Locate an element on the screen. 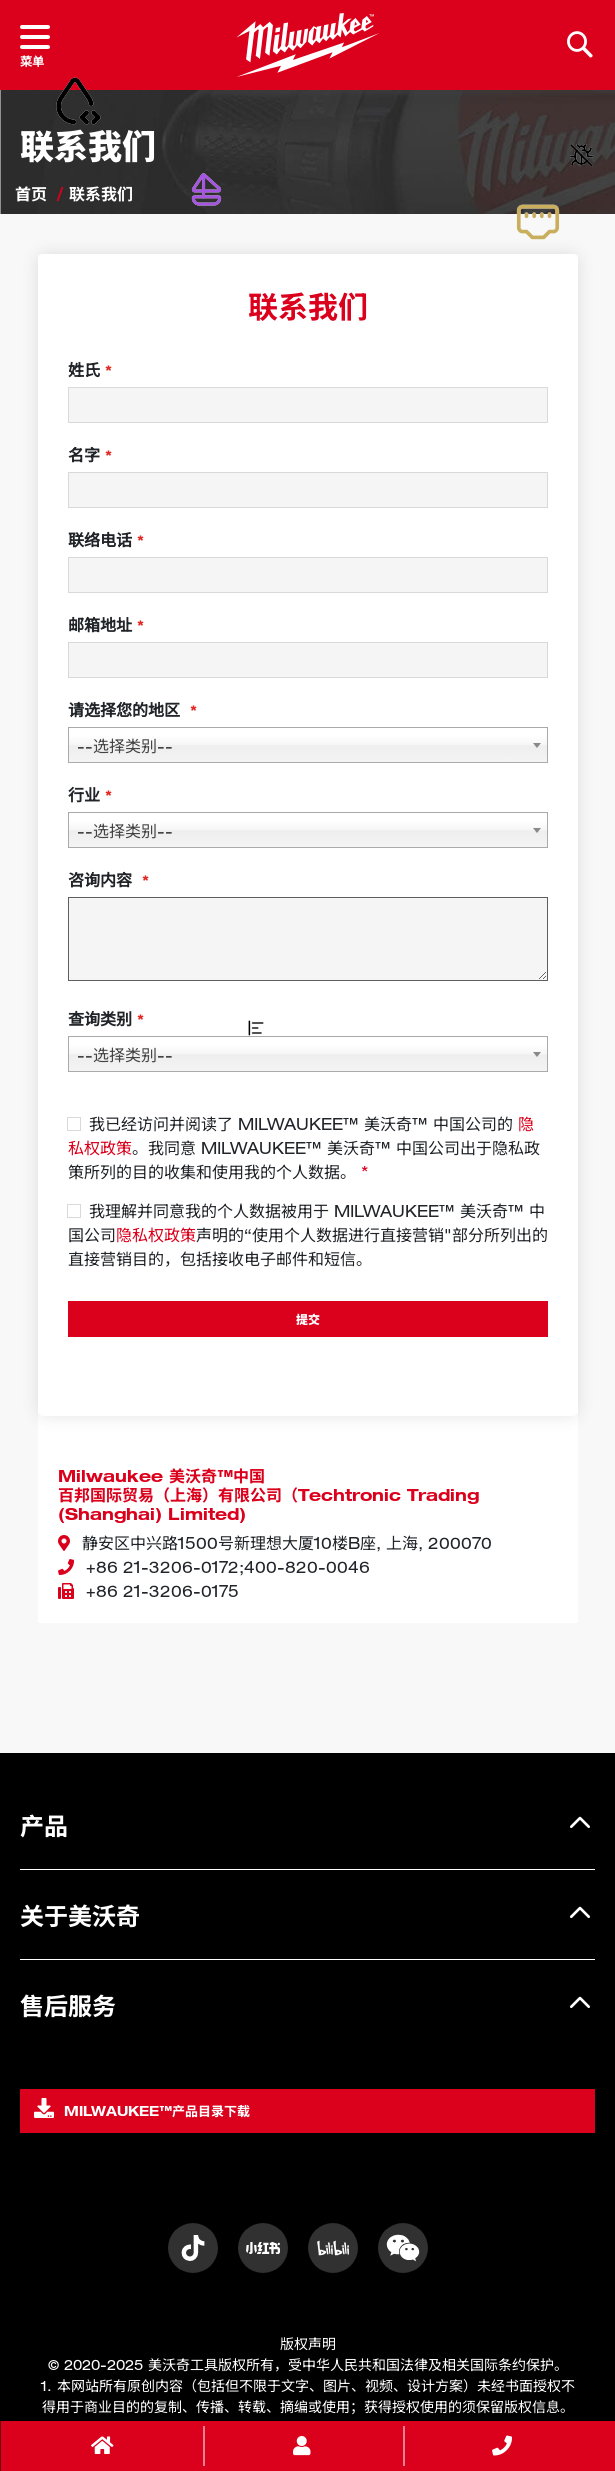 The image size is (615, 2471). access sailing or boating features is located at coordinates (206, 189).